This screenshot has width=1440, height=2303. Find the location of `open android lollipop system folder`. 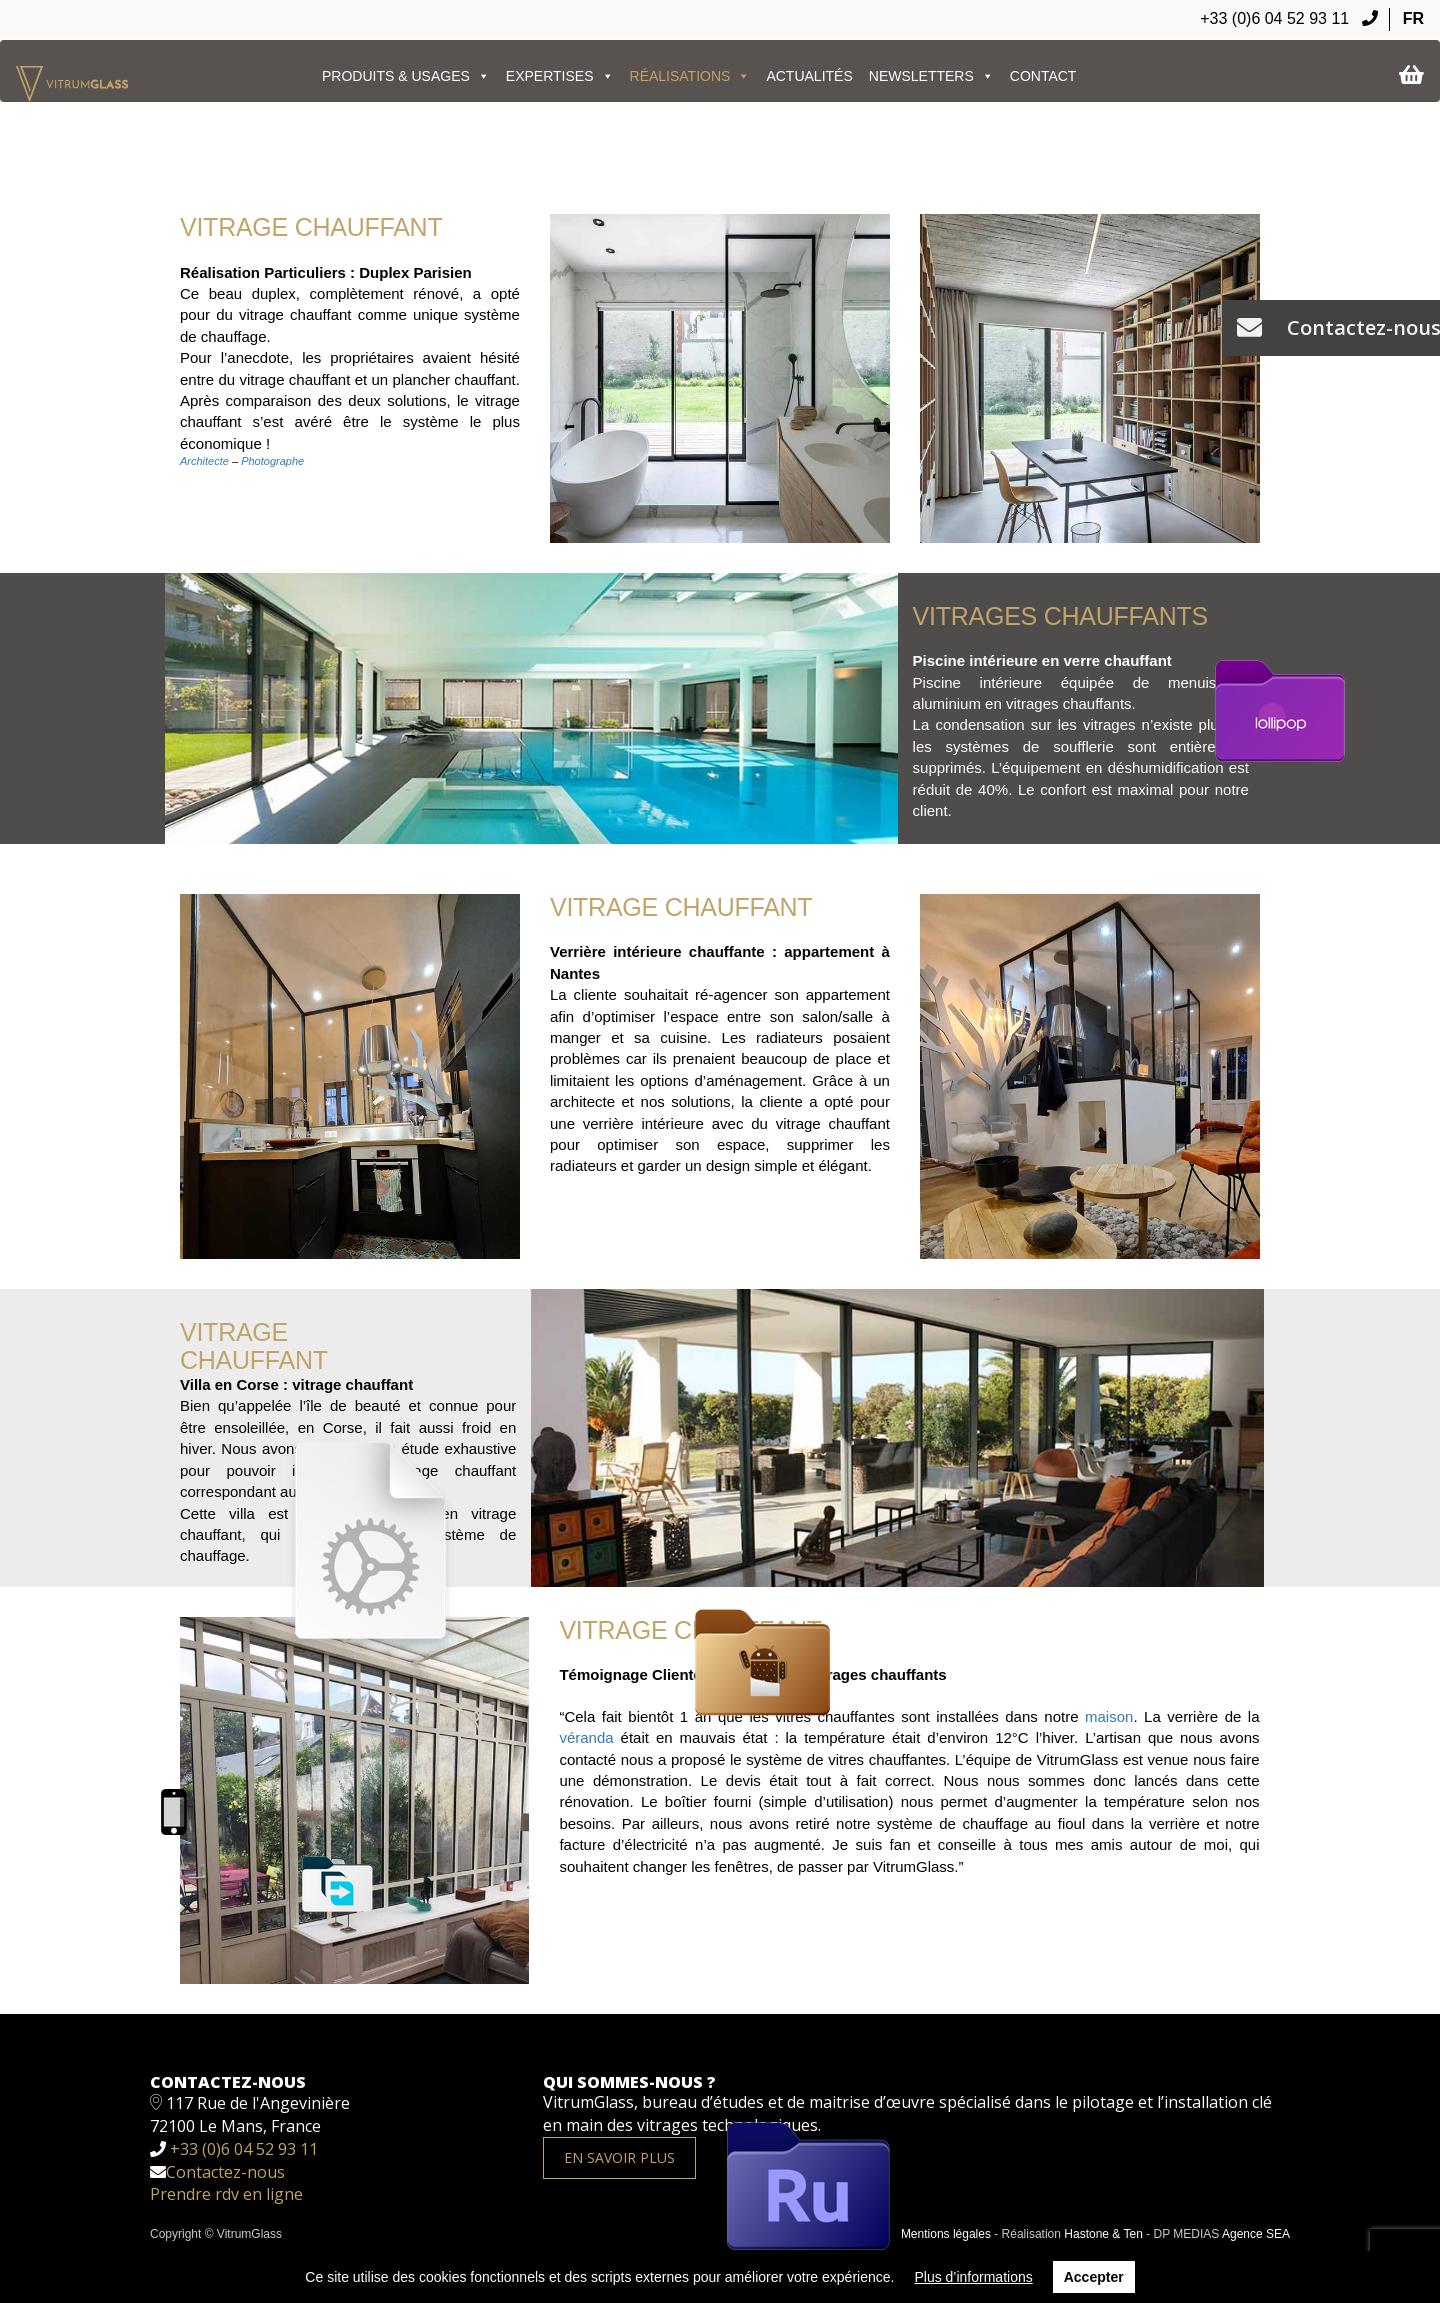

open android lollipop system folder is located at coordinates (1279, 714).